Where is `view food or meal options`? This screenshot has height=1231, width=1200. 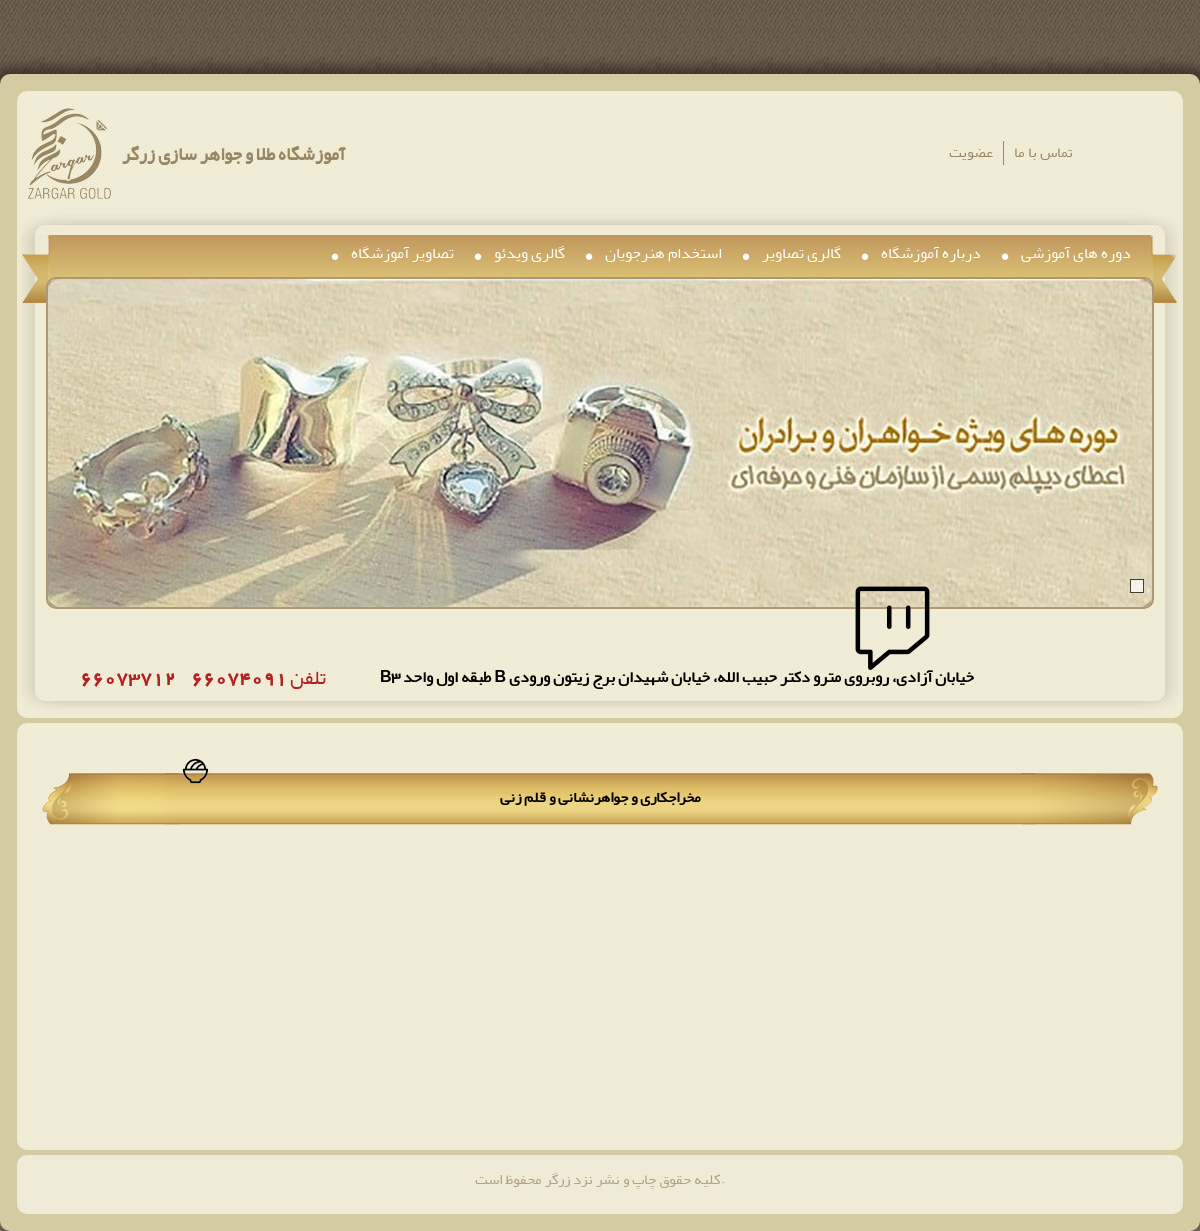
view food or meal options is located at coordinates (195, 771).